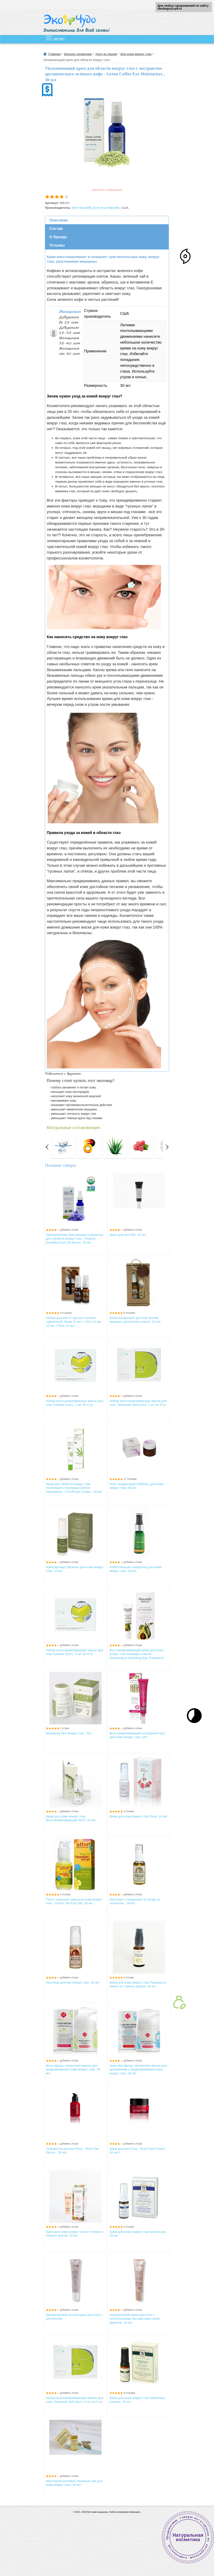 This screenshot has width=214, height=2576. What do you see at coordinates (47, 90) in the screenshot?
I see `view purchase receipt or transaction details` at bounding box center [47, 90].